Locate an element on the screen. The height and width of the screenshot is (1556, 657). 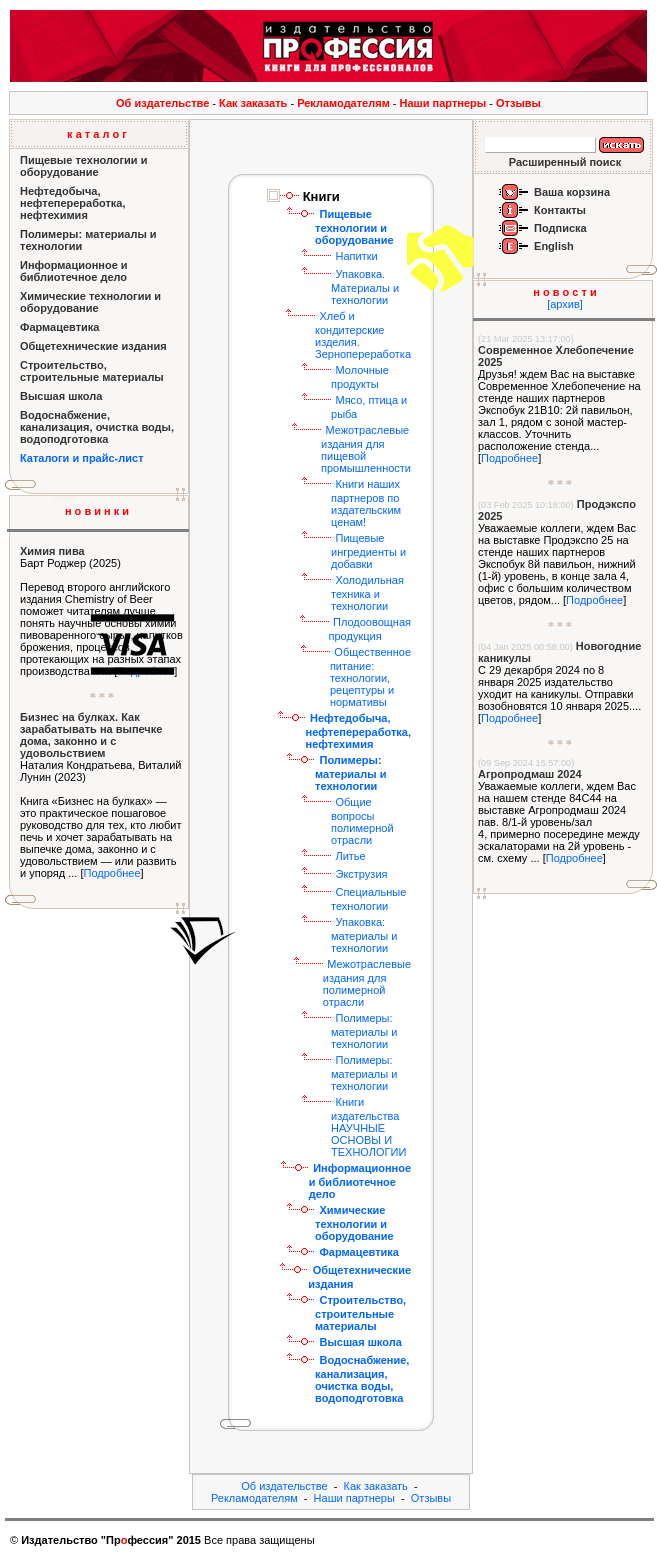
indicates a partnership or collaboration is located at coordinates (442, 257).